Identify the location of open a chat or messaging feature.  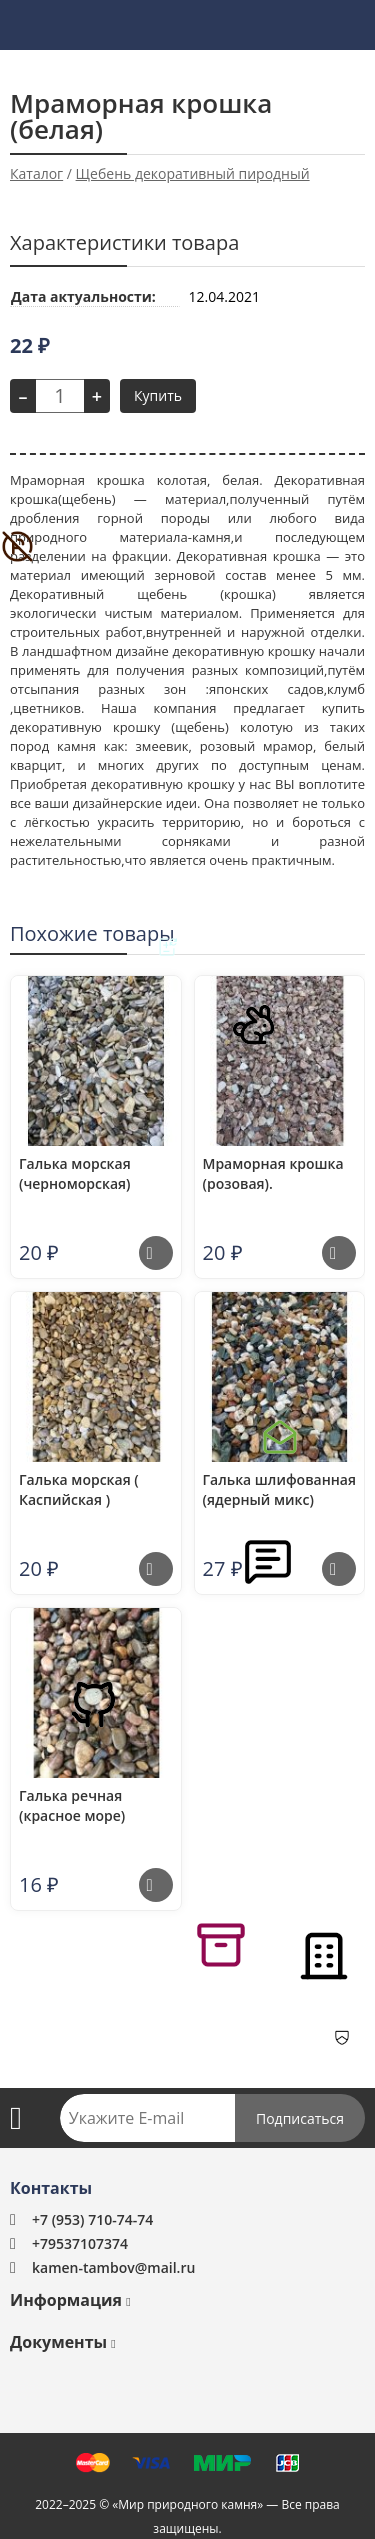
(268, 1561).